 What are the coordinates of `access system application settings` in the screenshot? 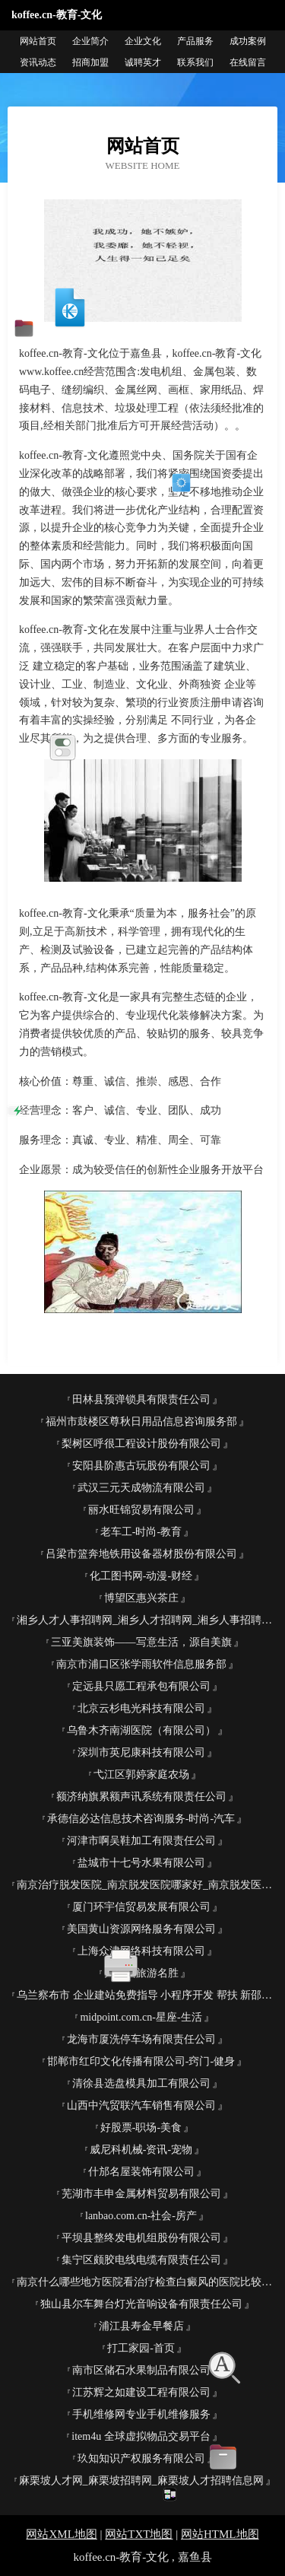 It's located at (181, 482).